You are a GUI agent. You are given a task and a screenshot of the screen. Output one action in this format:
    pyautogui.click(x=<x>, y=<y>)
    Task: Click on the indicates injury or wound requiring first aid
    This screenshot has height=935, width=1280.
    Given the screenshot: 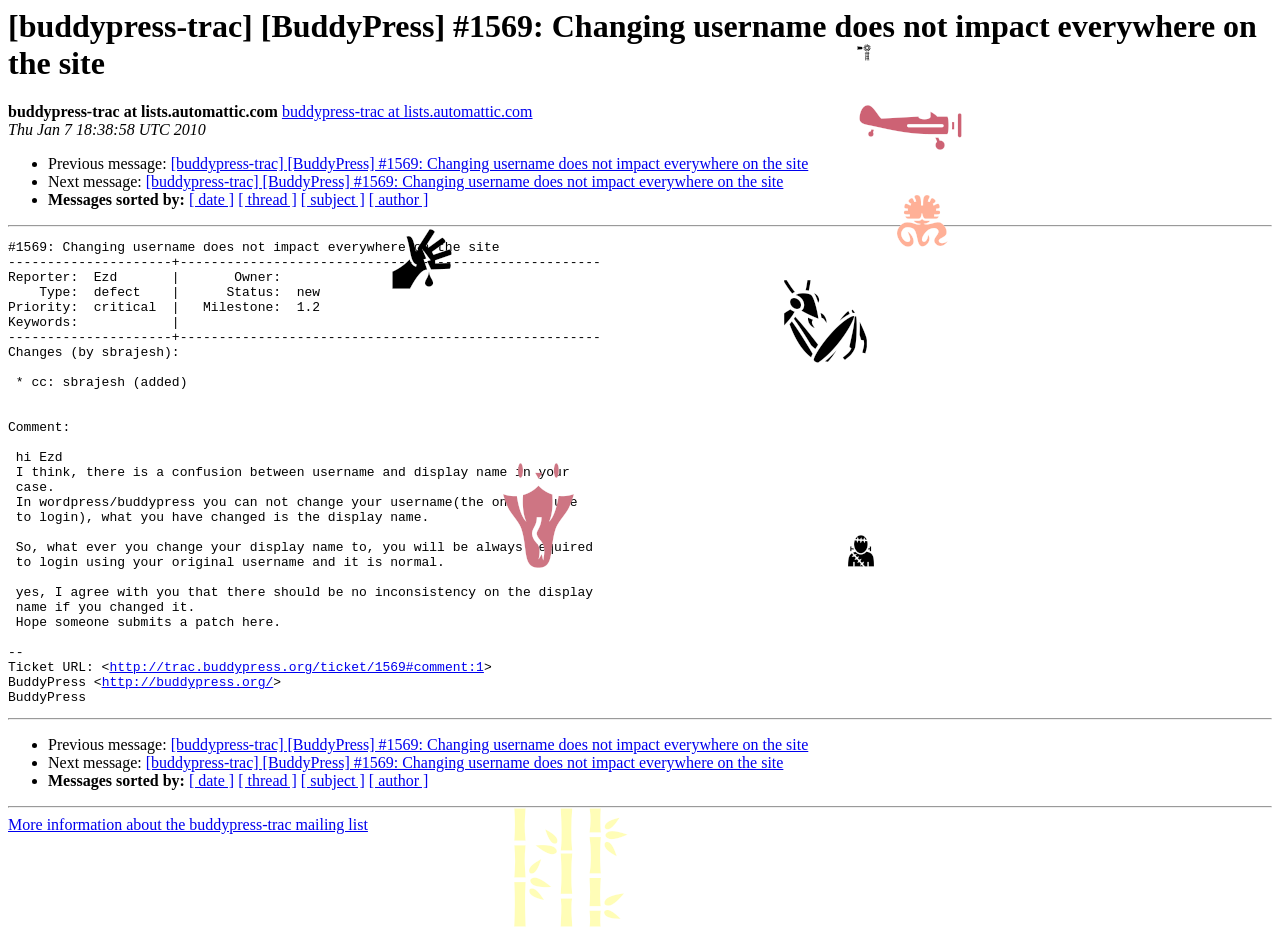 What is the action you would take?
    pyautogui.click(x=422, y=259)
    